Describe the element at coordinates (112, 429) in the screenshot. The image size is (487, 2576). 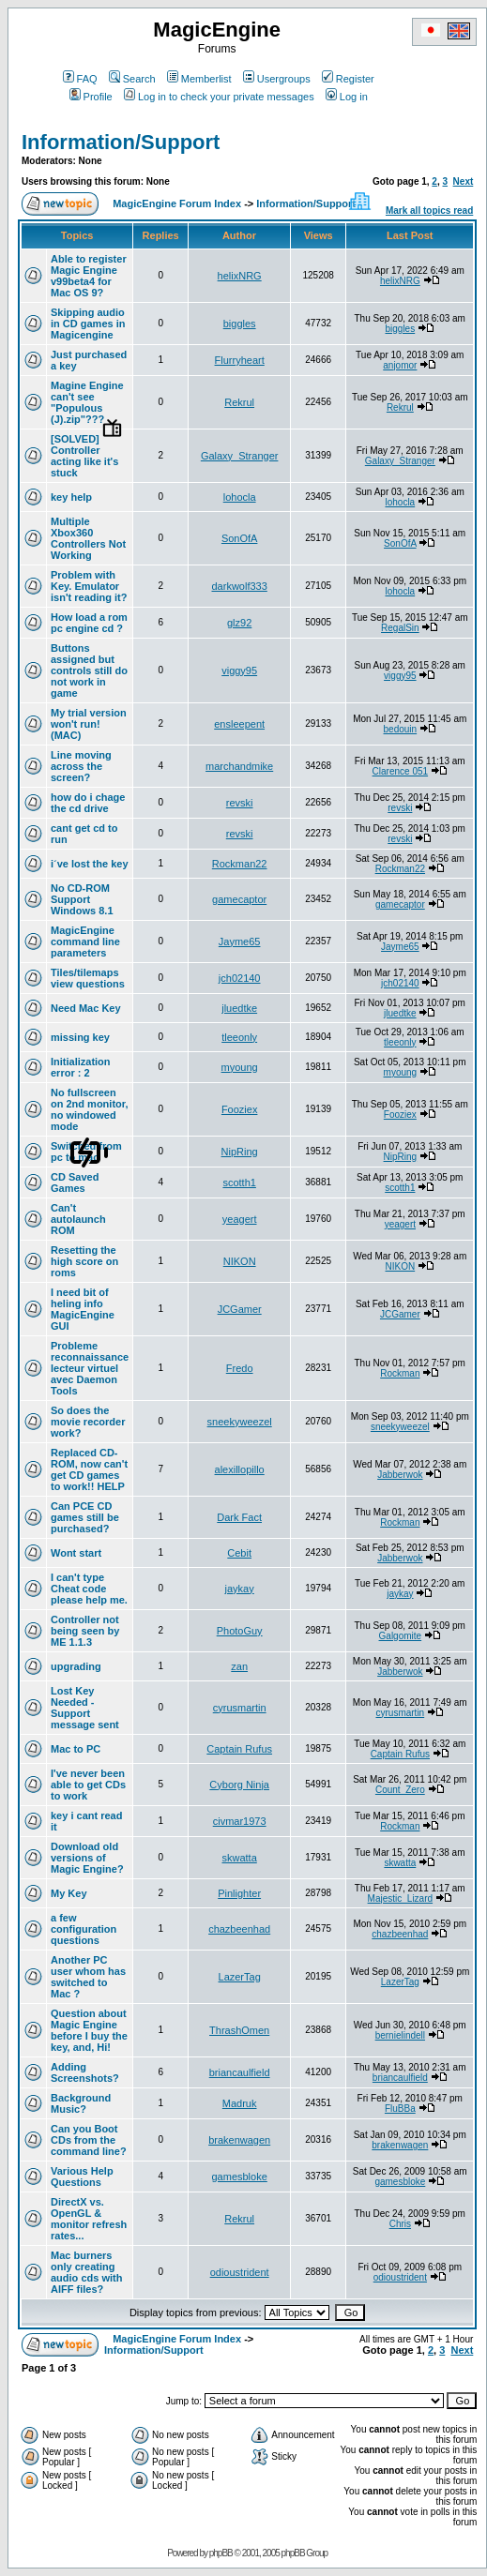
I see `access TV or video streaming services` at that location.